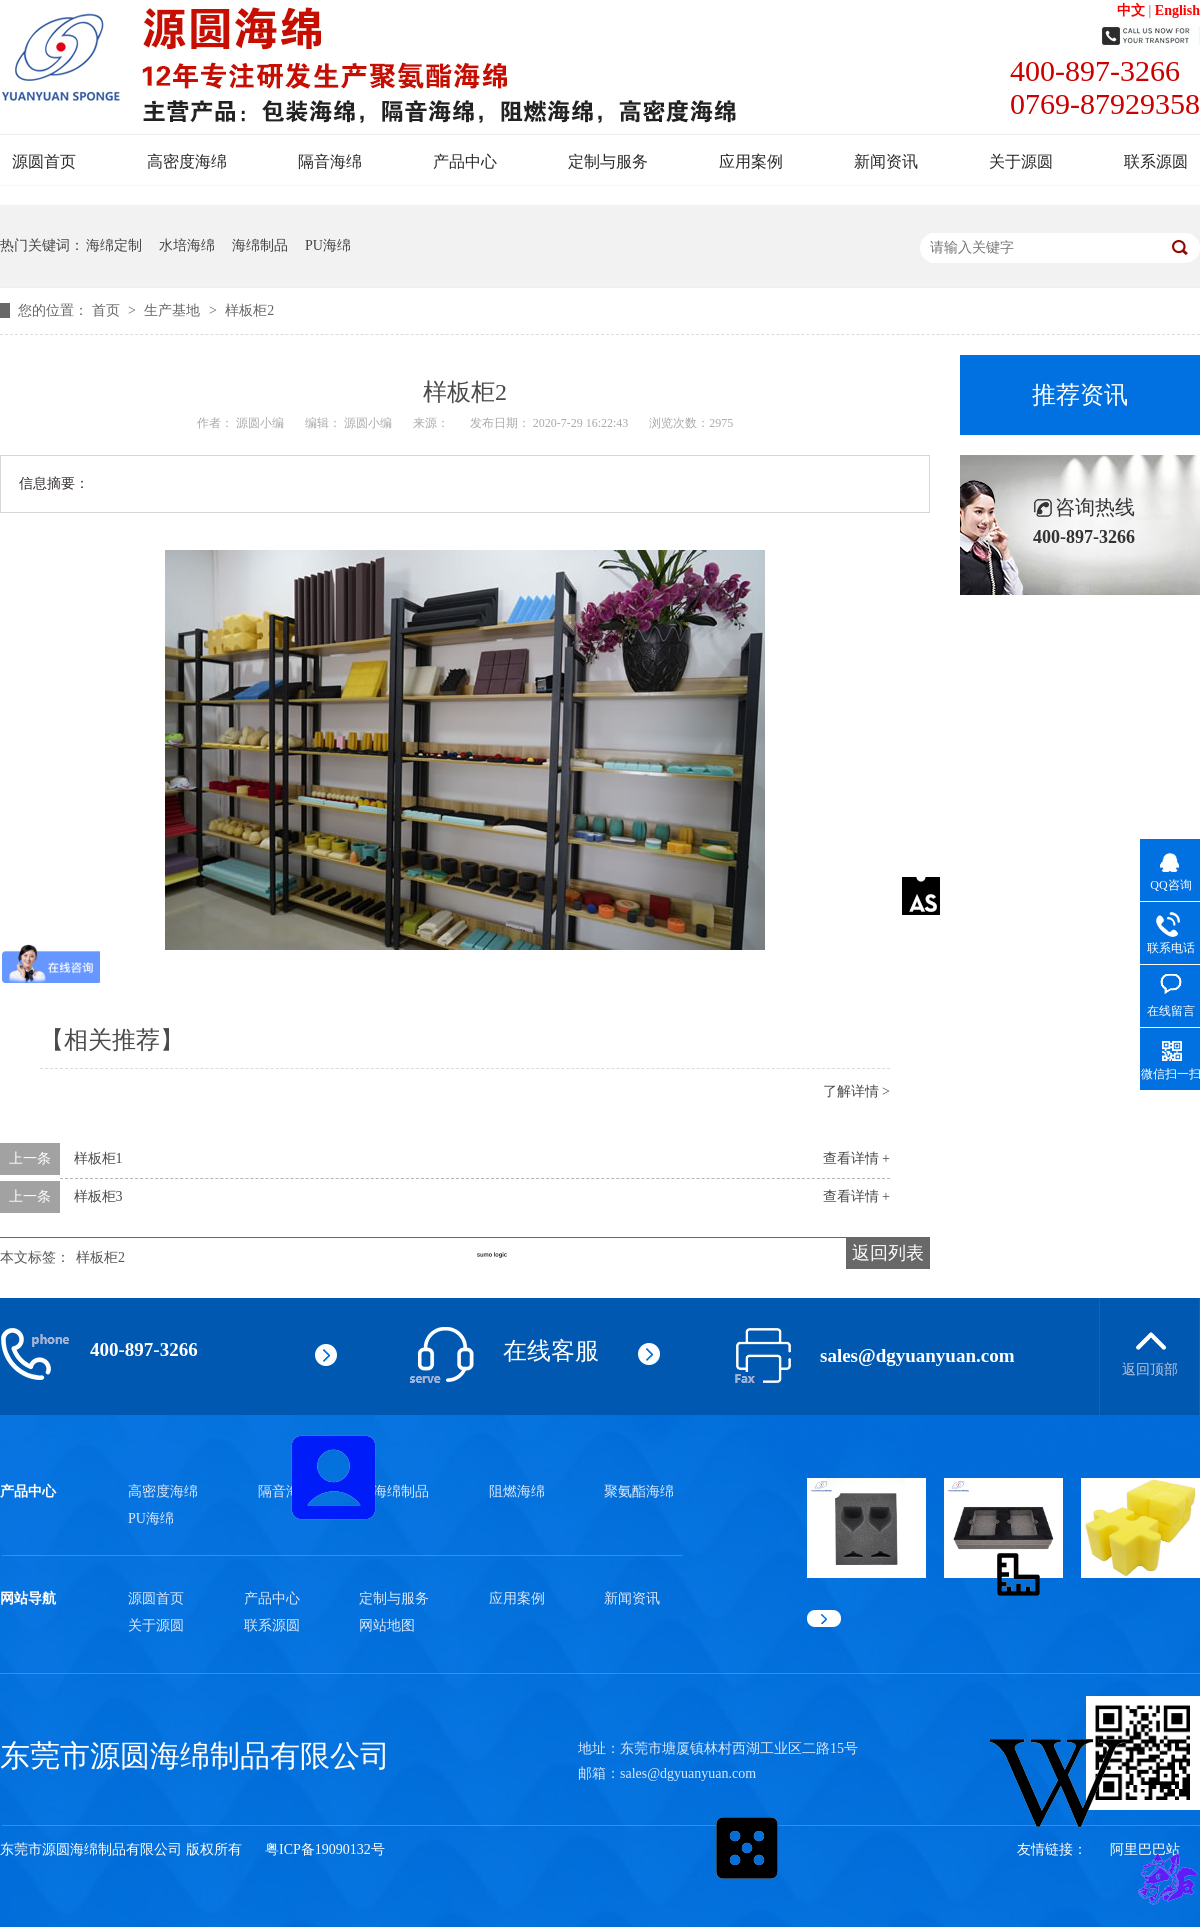  Describe the element at coordinates (333, 1477) in the screenshot. I see `view your account profile` at that location.